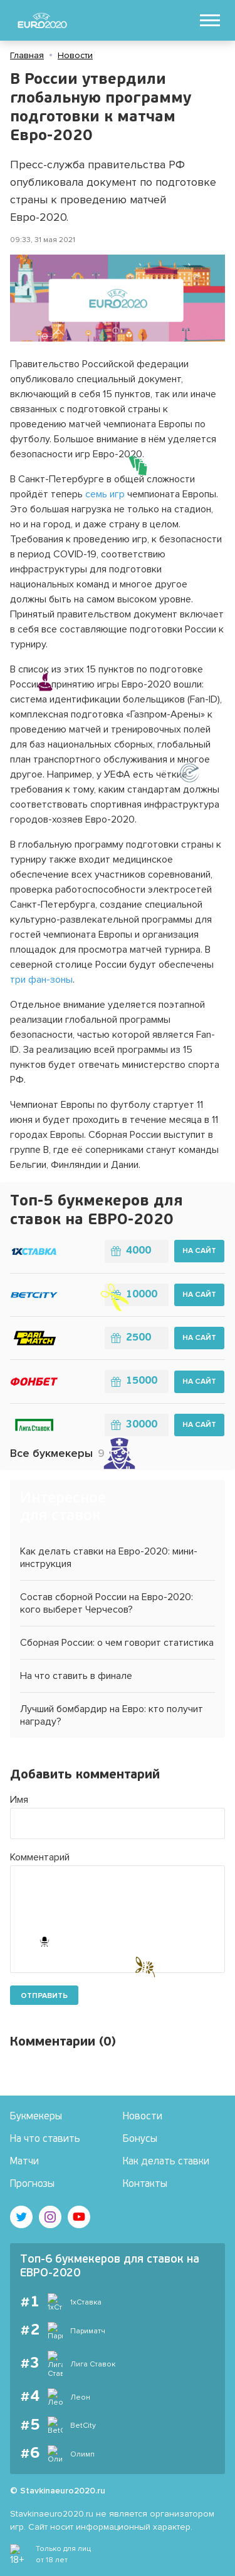  Describe the element at coordinates (145, 1967) in the screenshot. I see `access garden or nature-themed game content` at that location.